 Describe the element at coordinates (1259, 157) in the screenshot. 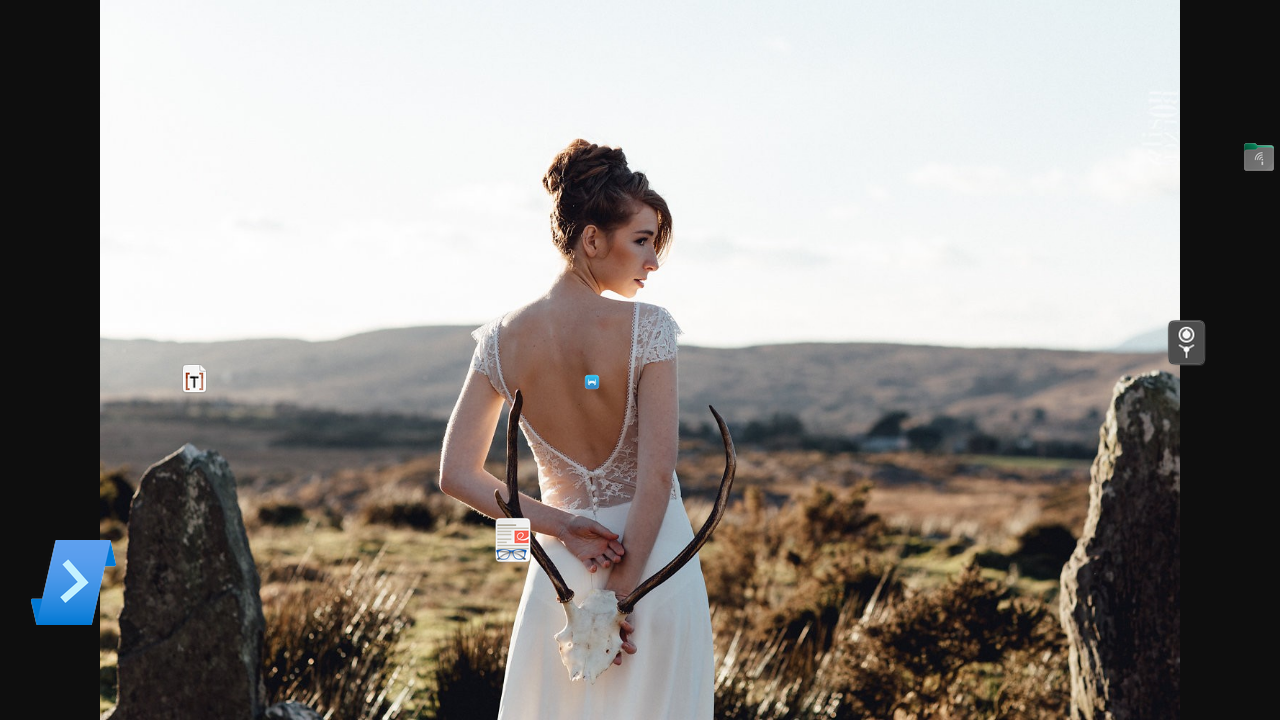

I see `open insync cloud sync folder` at that location.